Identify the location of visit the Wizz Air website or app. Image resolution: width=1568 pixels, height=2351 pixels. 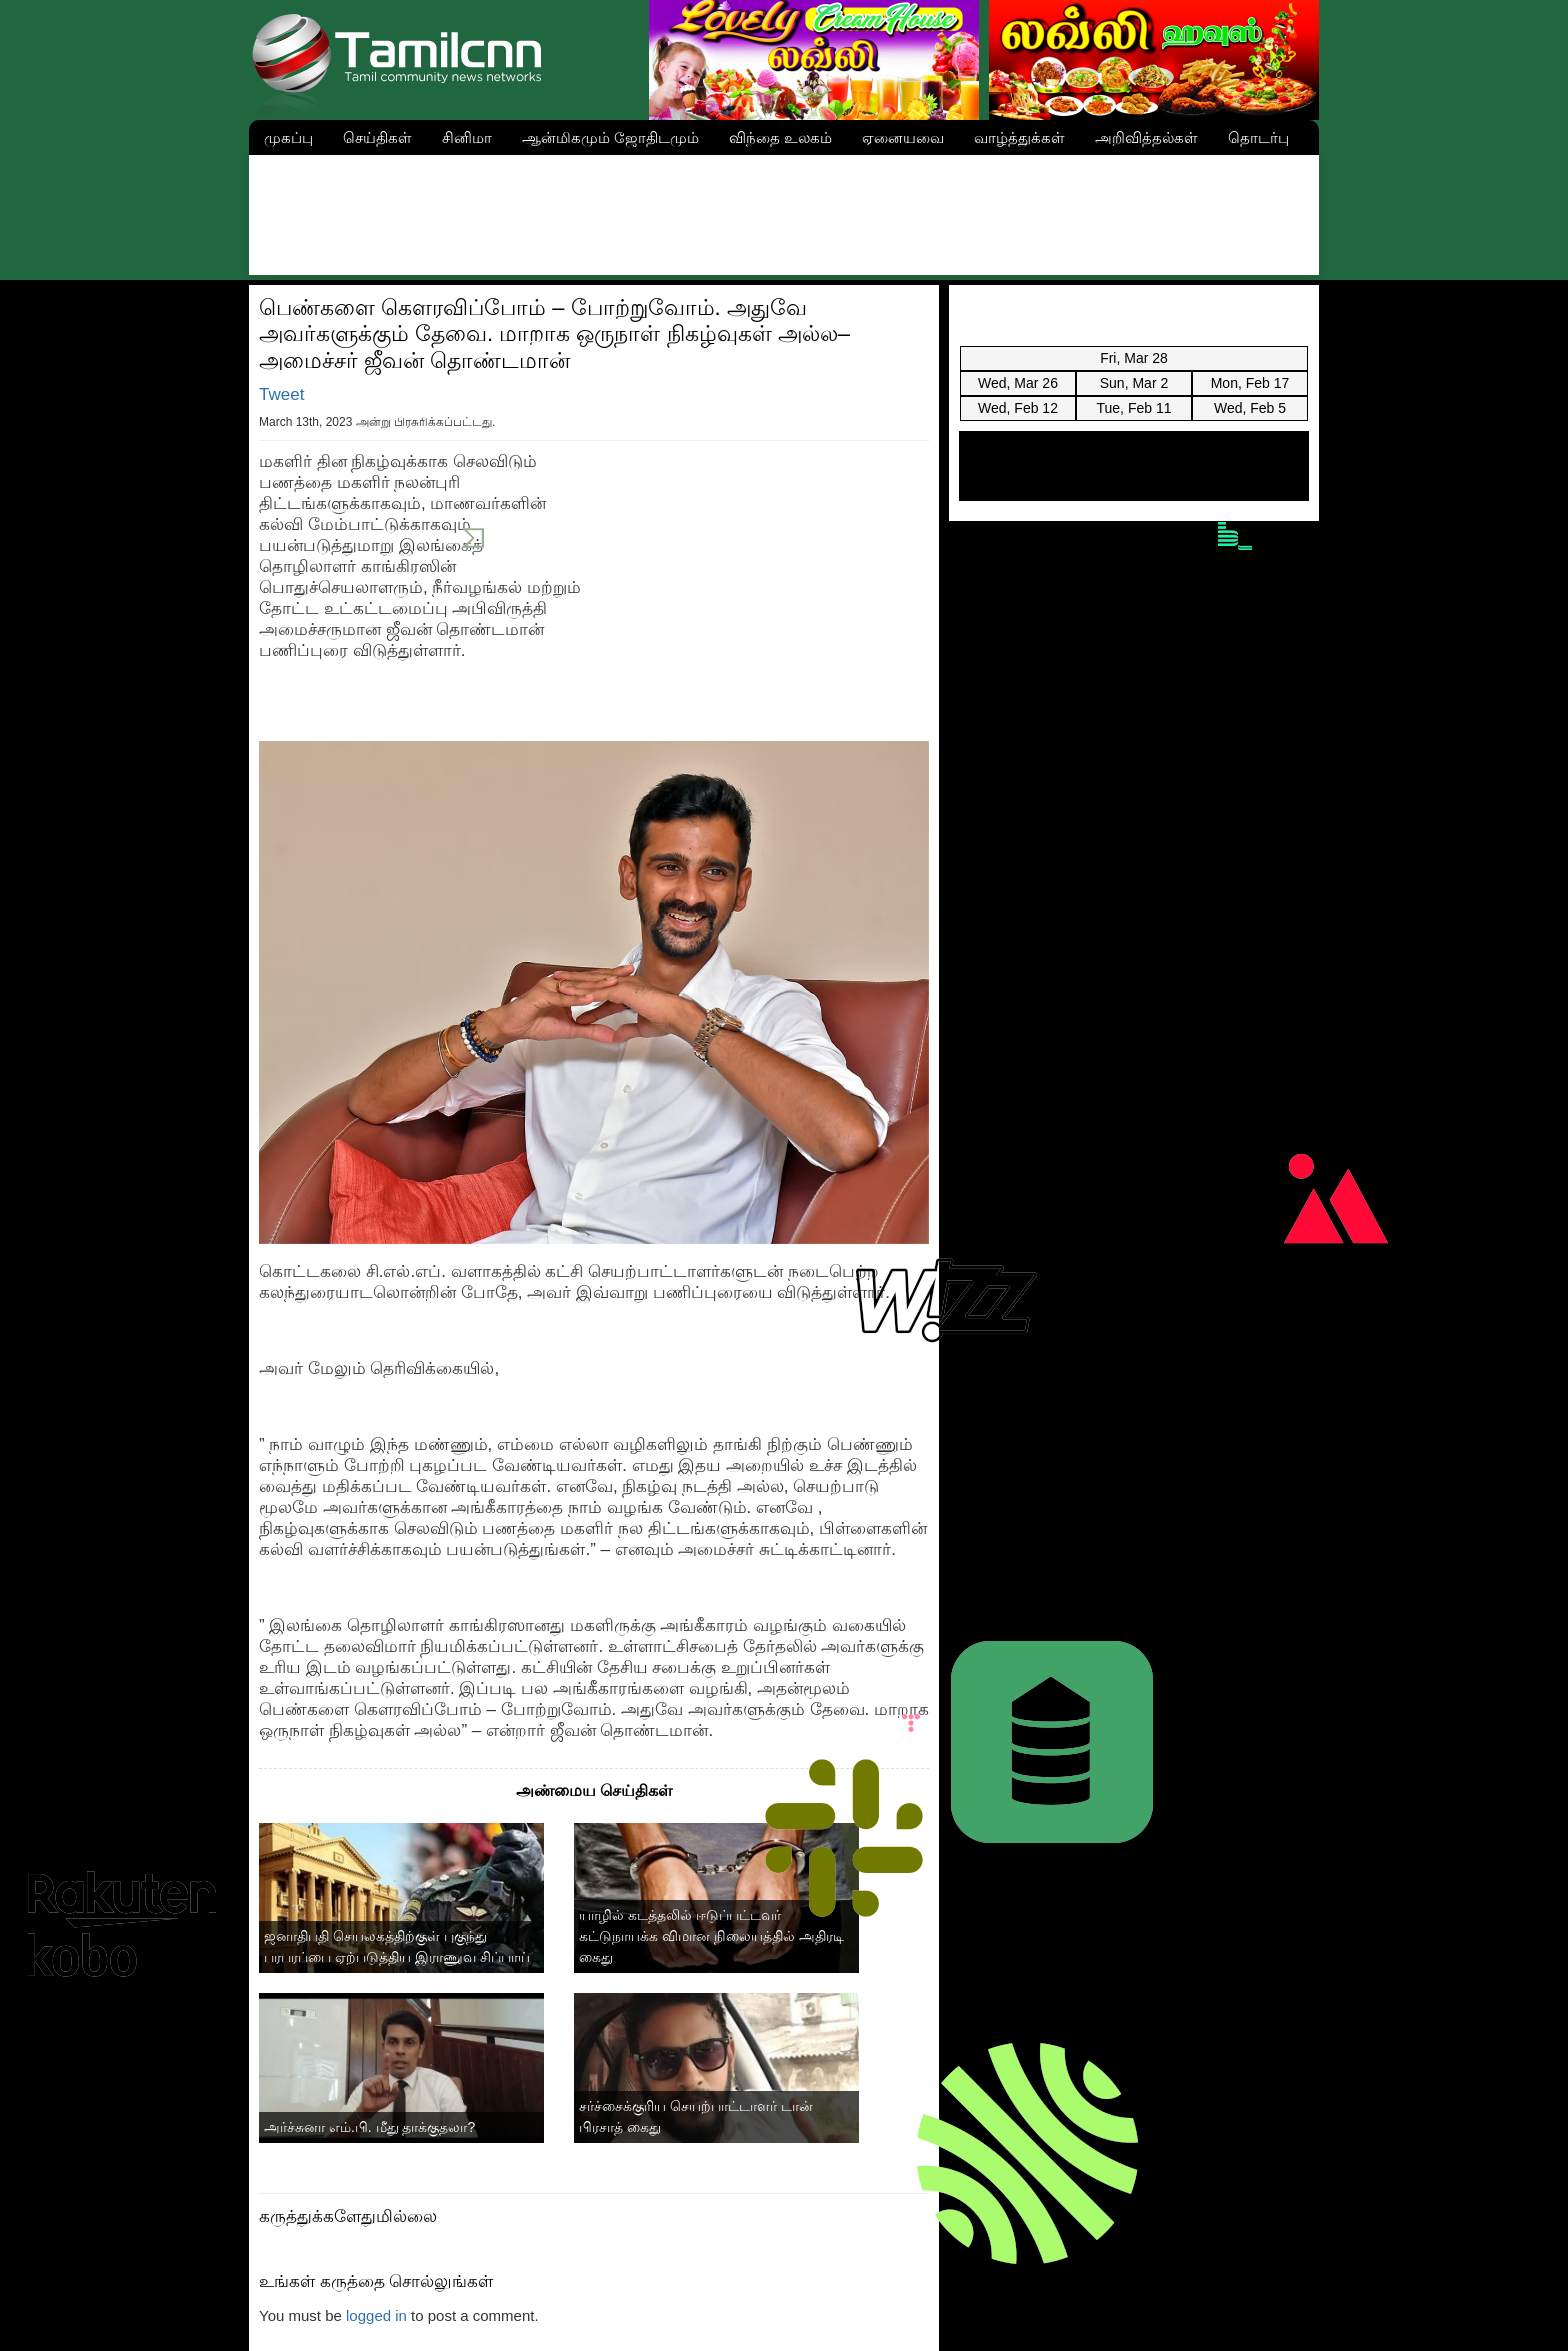
(946, 1300).